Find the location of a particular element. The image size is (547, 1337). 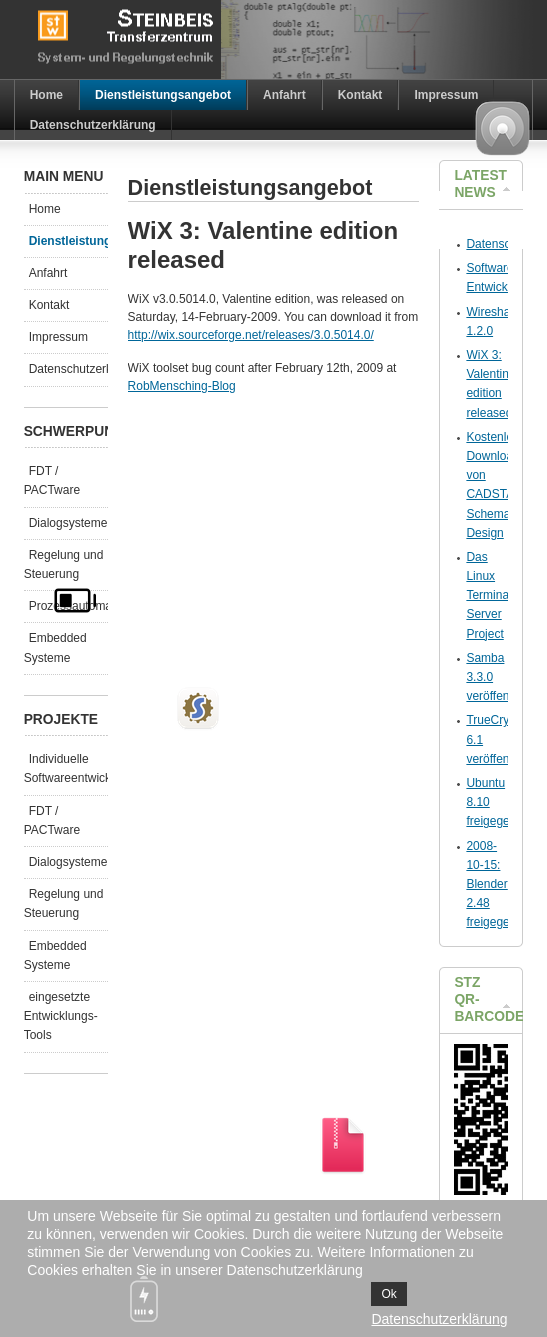

indicates battery at medium charge level is located at coordinates (74, 600).